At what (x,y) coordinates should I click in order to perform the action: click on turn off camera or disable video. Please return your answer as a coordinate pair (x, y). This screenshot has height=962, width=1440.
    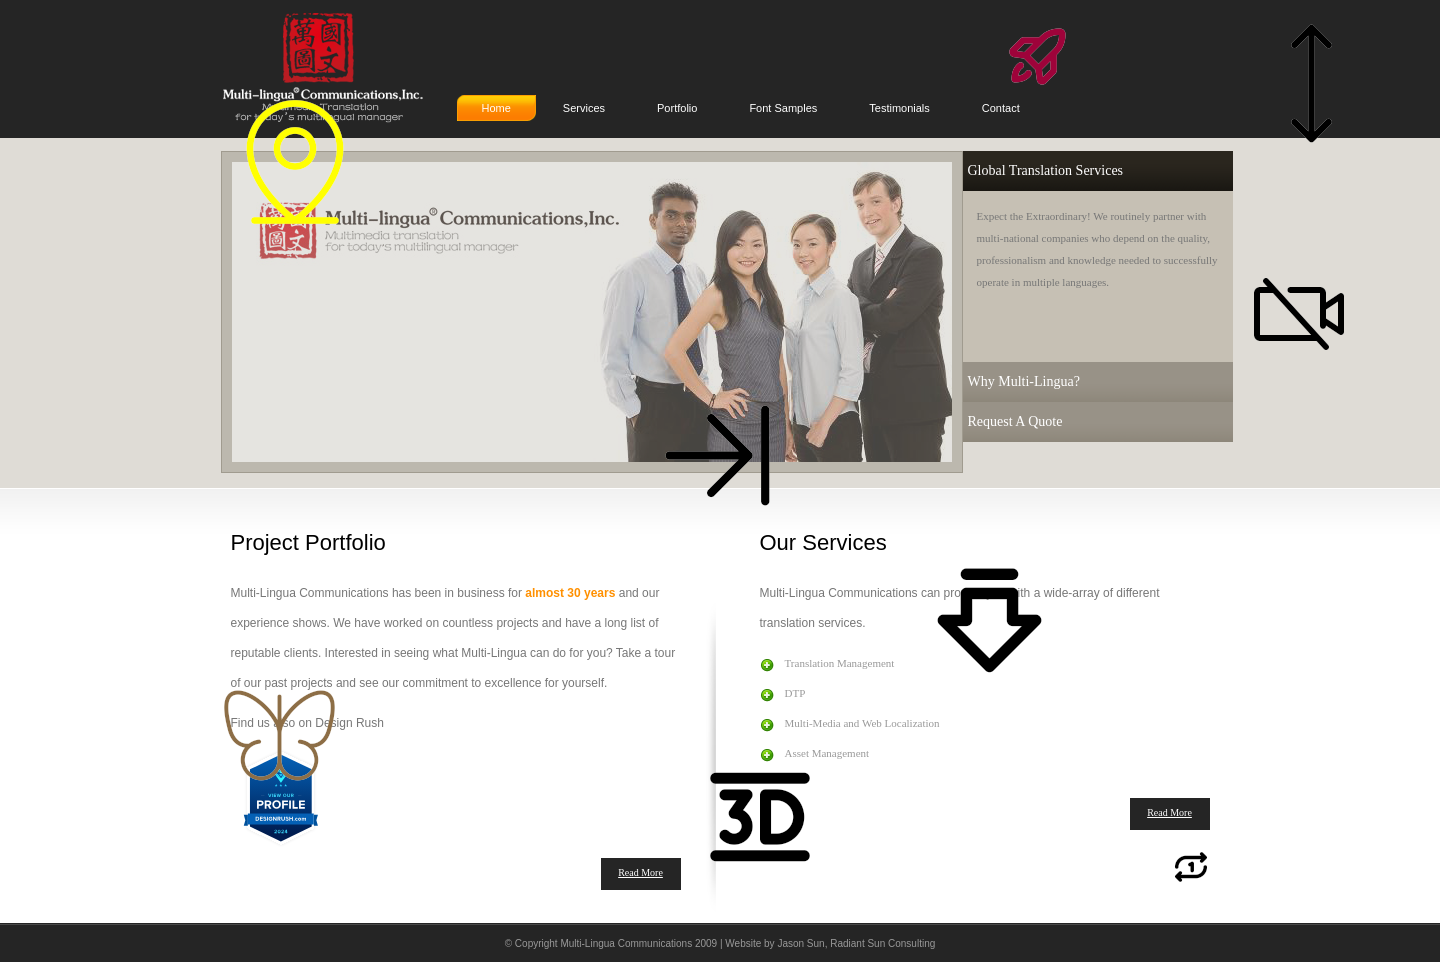
    Looking at the image, I should click on (1296, 314).